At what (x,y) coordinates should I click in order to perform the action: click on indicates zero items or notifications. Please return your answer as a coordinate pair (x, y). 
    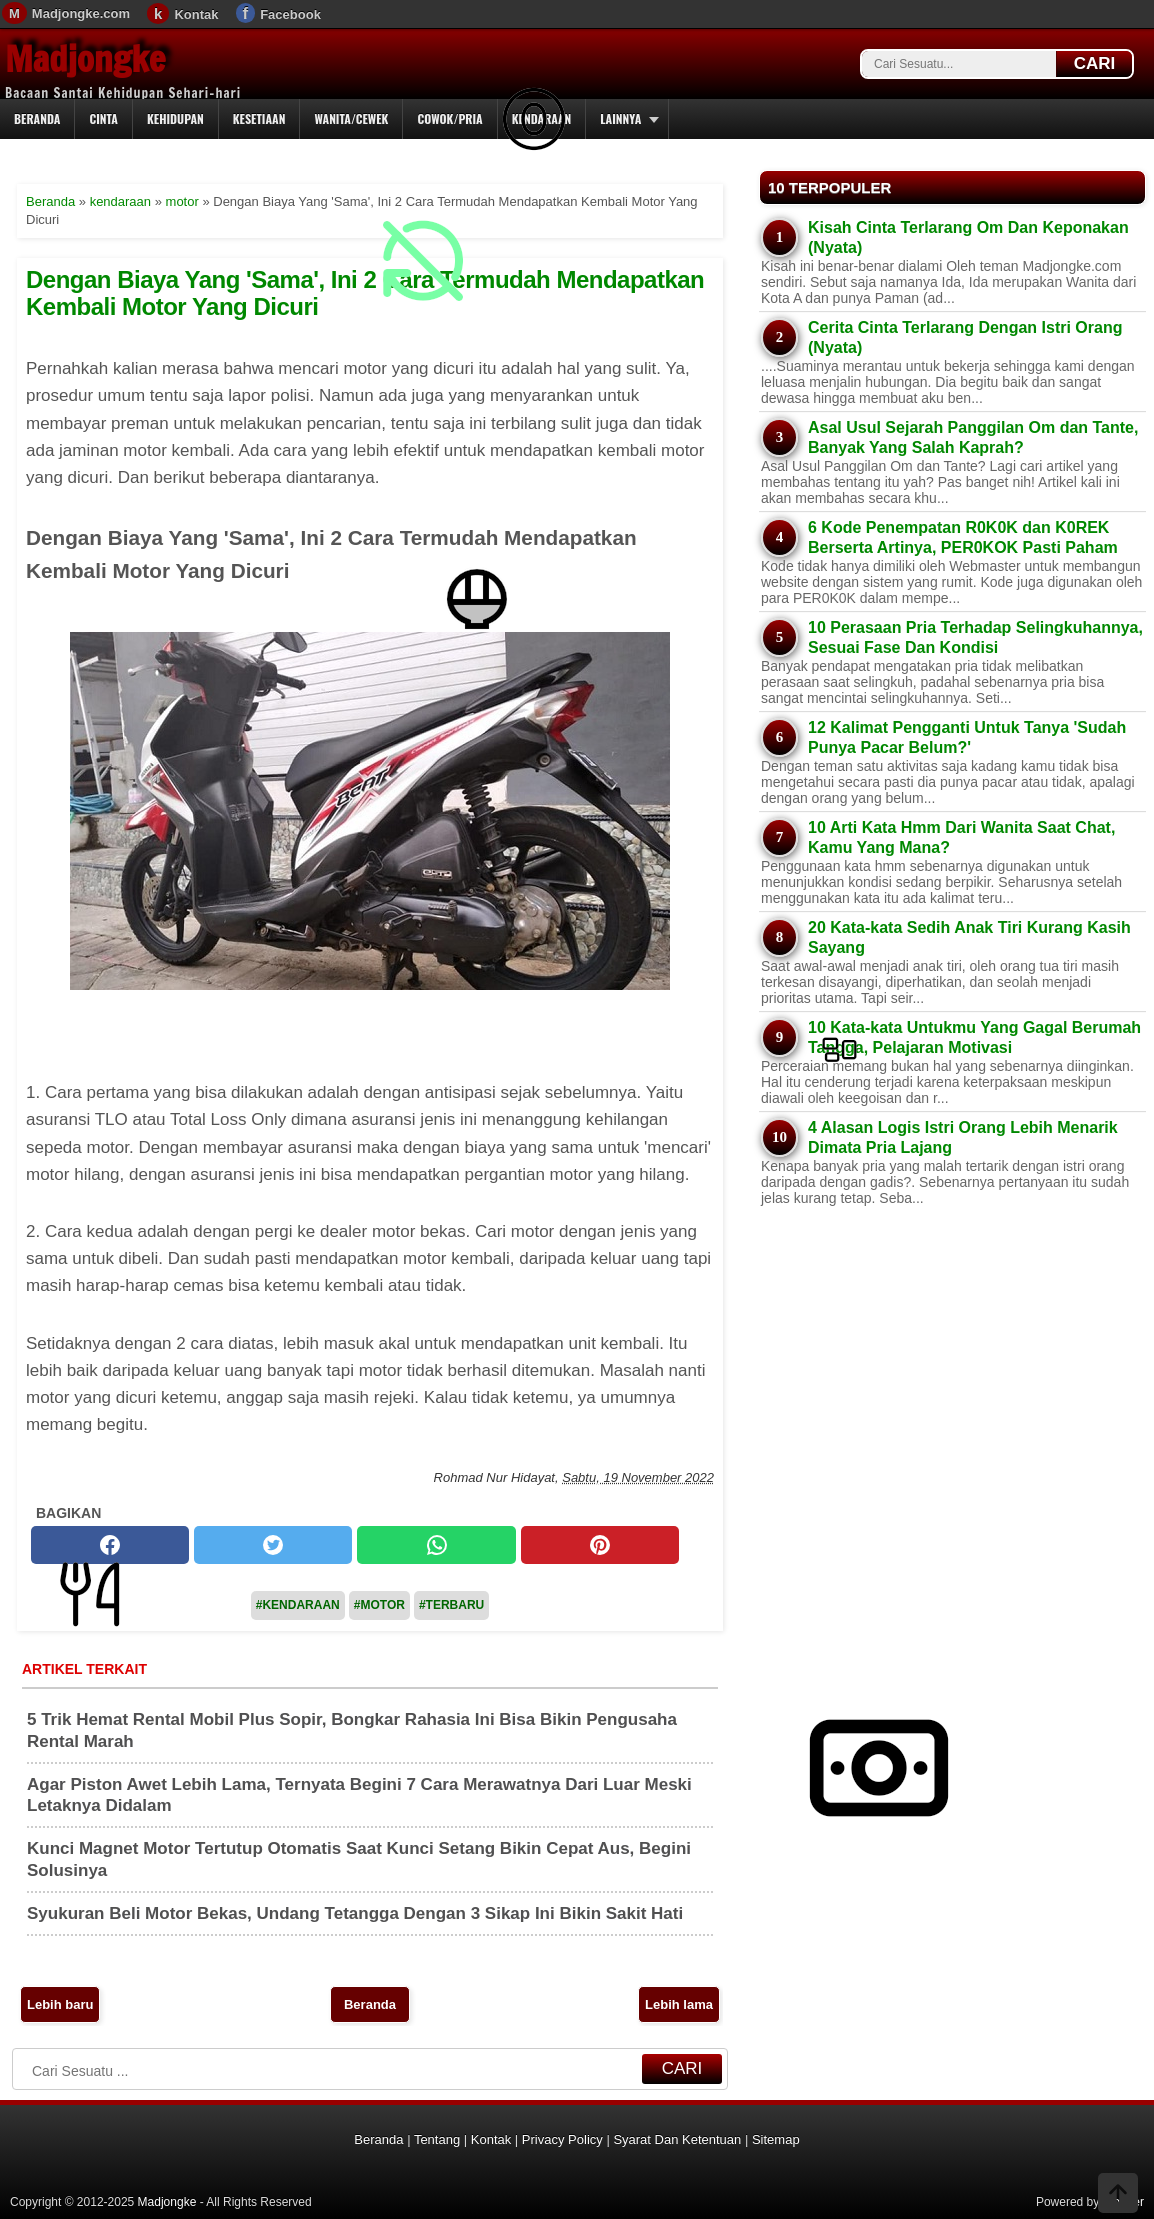
    Looking at the image, I should click on (534, 119).